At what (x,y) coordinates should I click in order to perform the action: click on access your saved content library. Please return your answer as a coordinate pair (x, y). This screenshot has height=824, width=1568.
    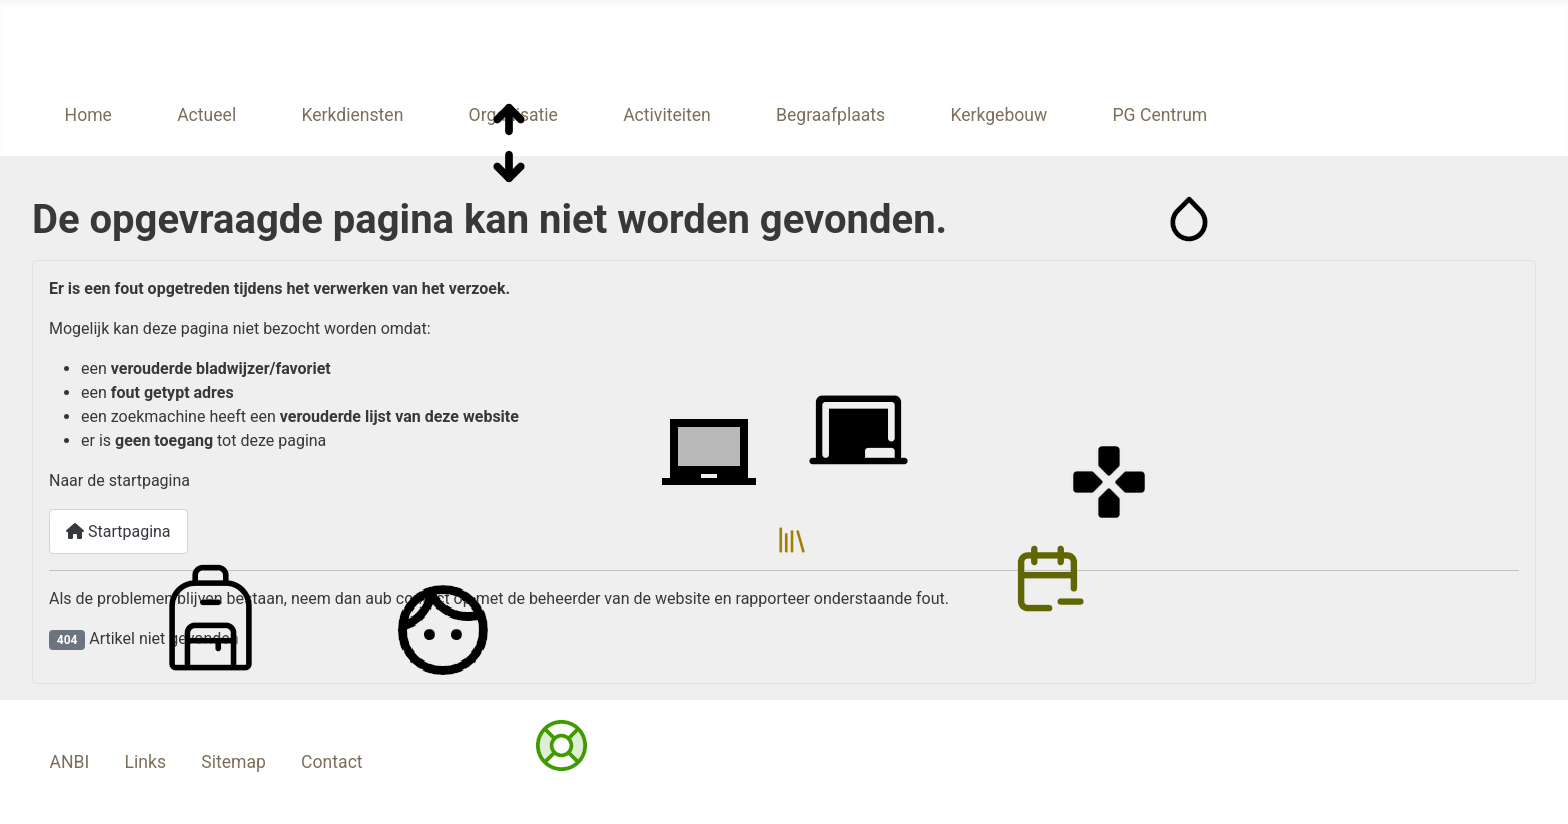
    Looking at the image, I should click on (792, 540).